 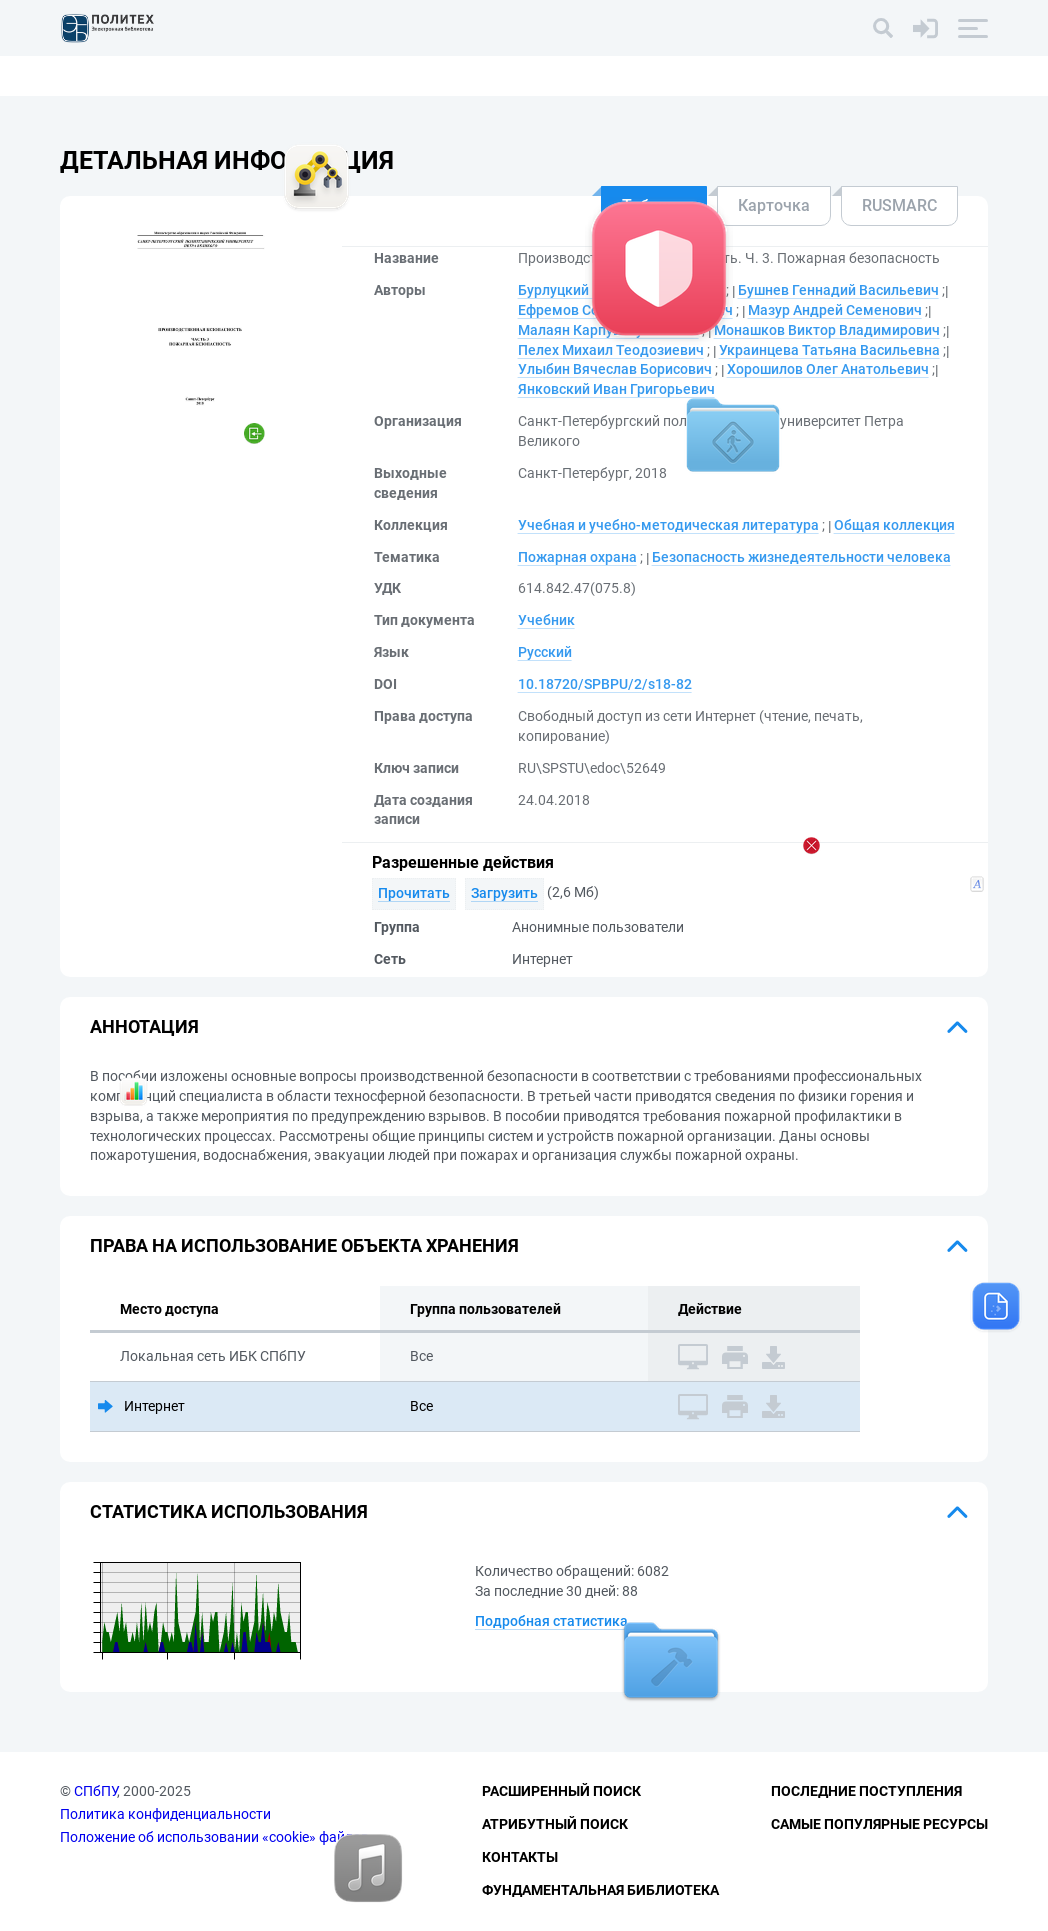 I want to click on log out of the current user session, so click(x=254, y=433).